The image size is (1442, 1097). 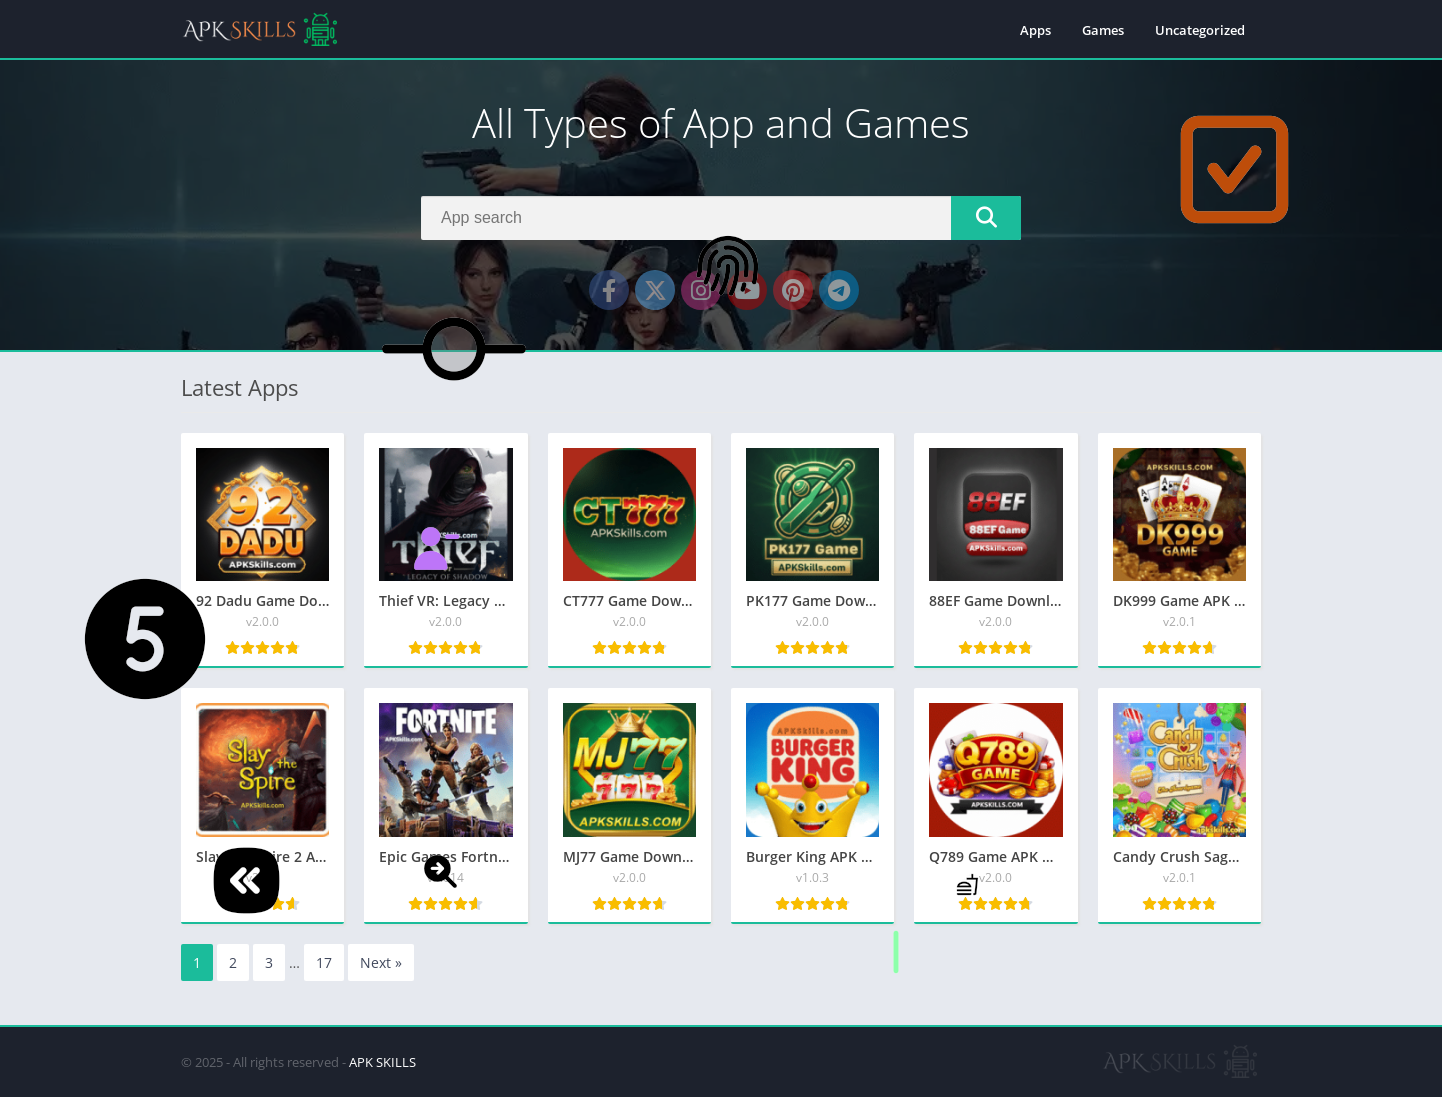 What do you see at coordinates (440, 871) in the screenshot?
I see `search and navigate to result` at bounding box center [440, 871].